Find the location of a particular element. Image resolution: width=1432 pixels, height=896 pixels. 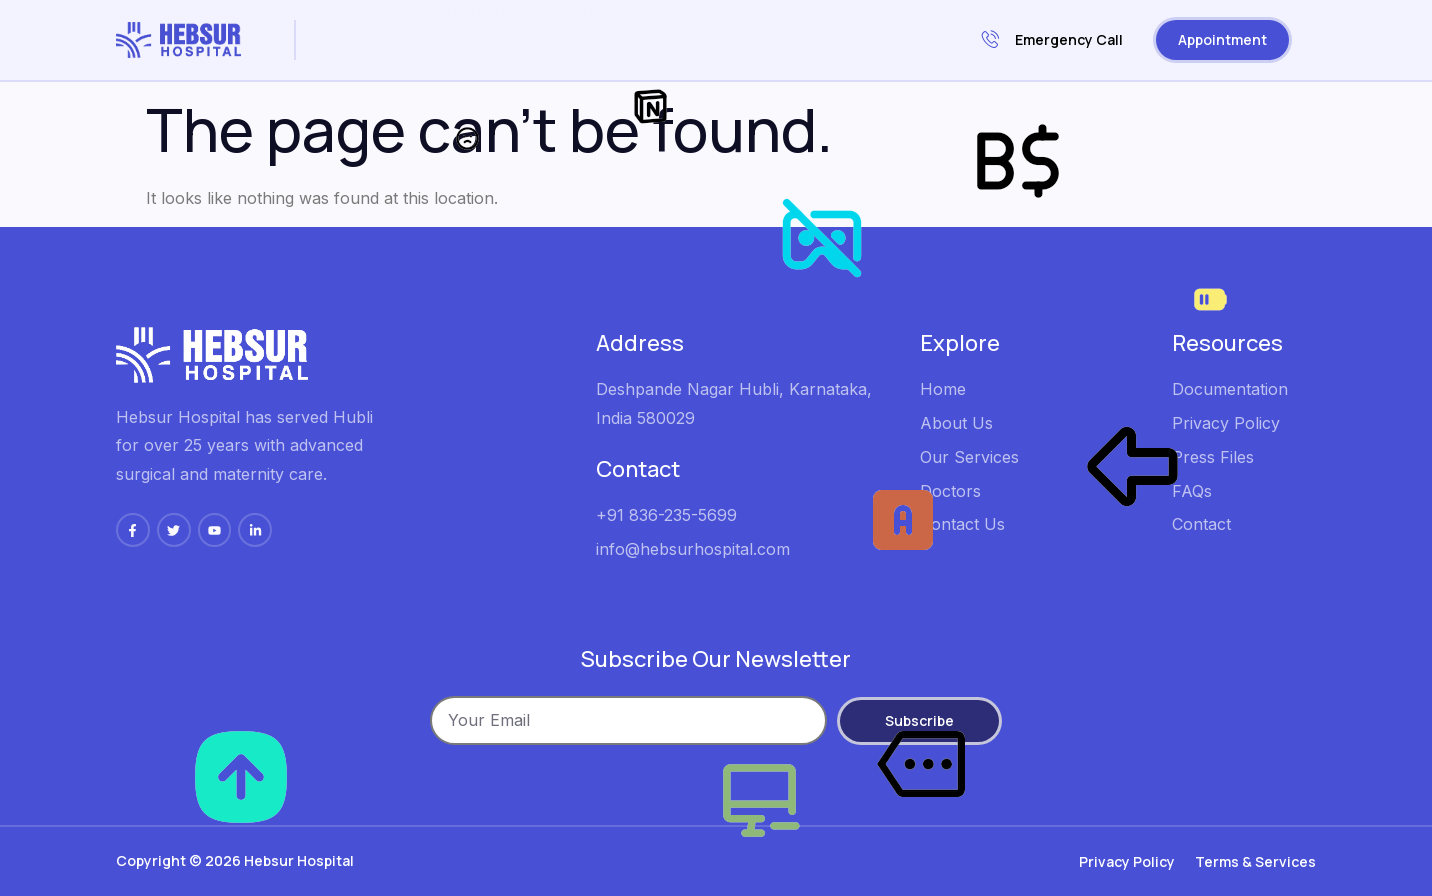

indicates battery level at approximately 50% charge is located at coordinates (1210, 299).